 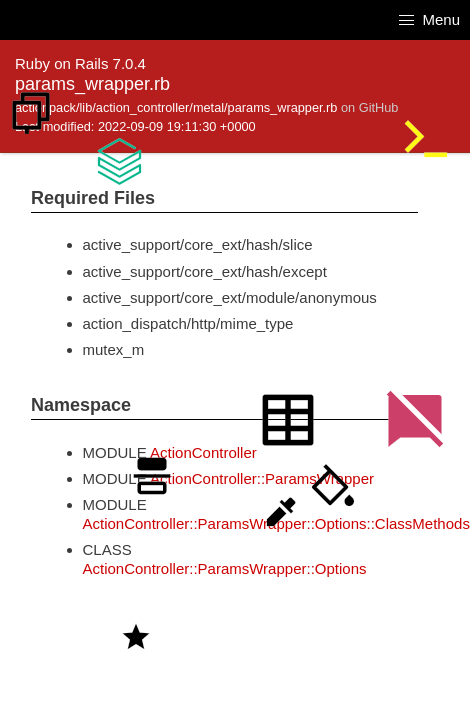 What do you see at coordinates (332, 485) in the screenshot?
I see `access color fill or paint tool` at bounding box center [332, 485].